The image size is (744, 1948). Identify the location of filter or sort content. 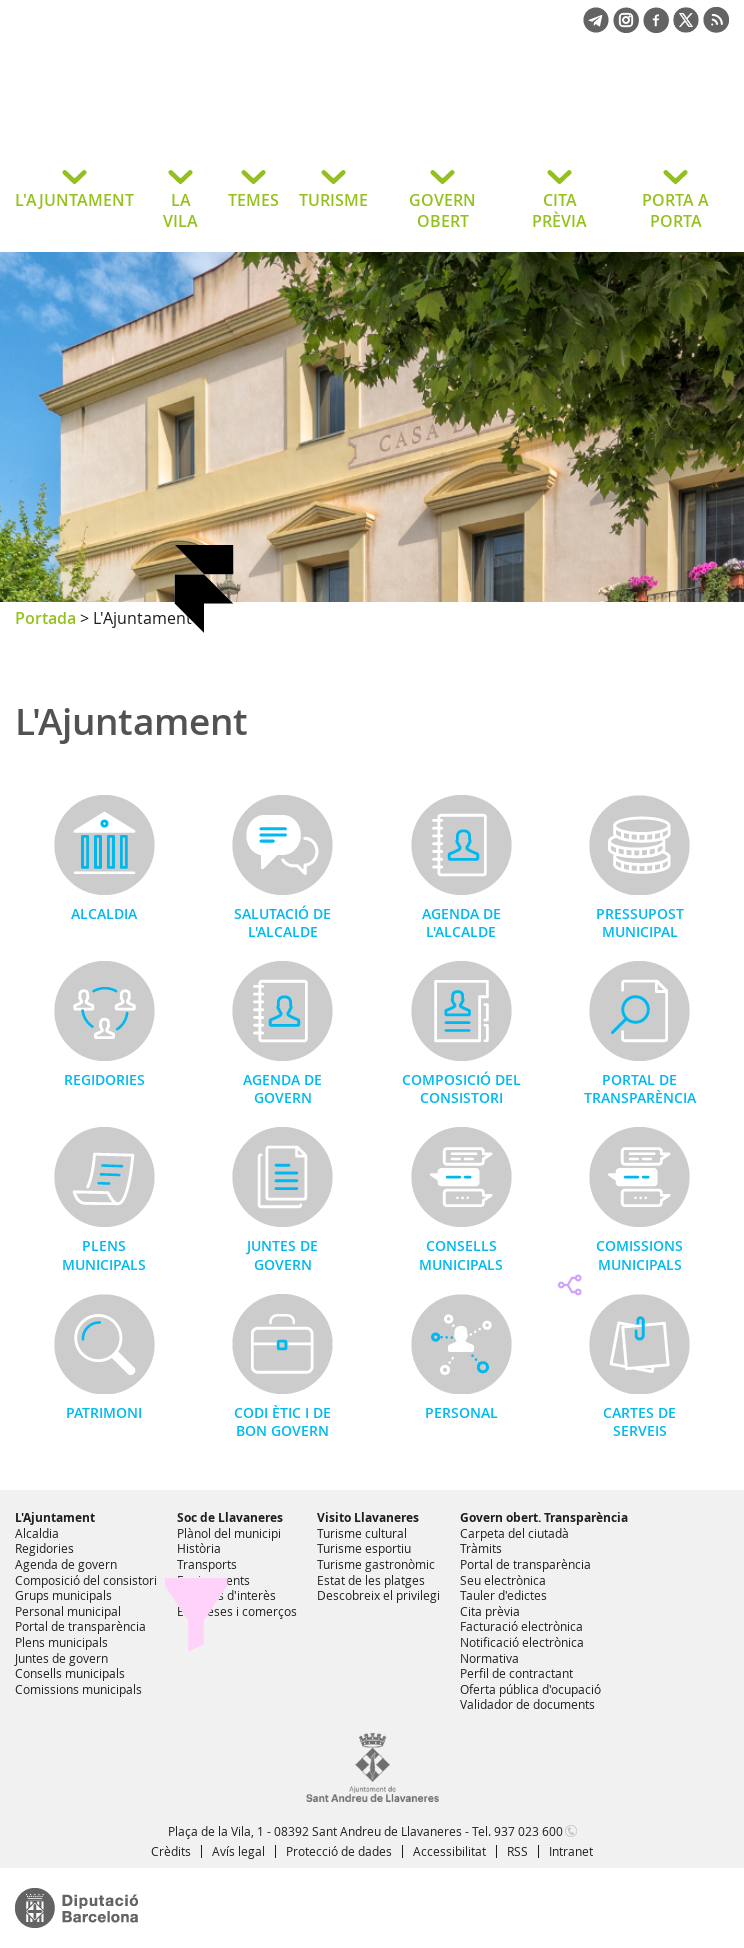
(196, 1613).